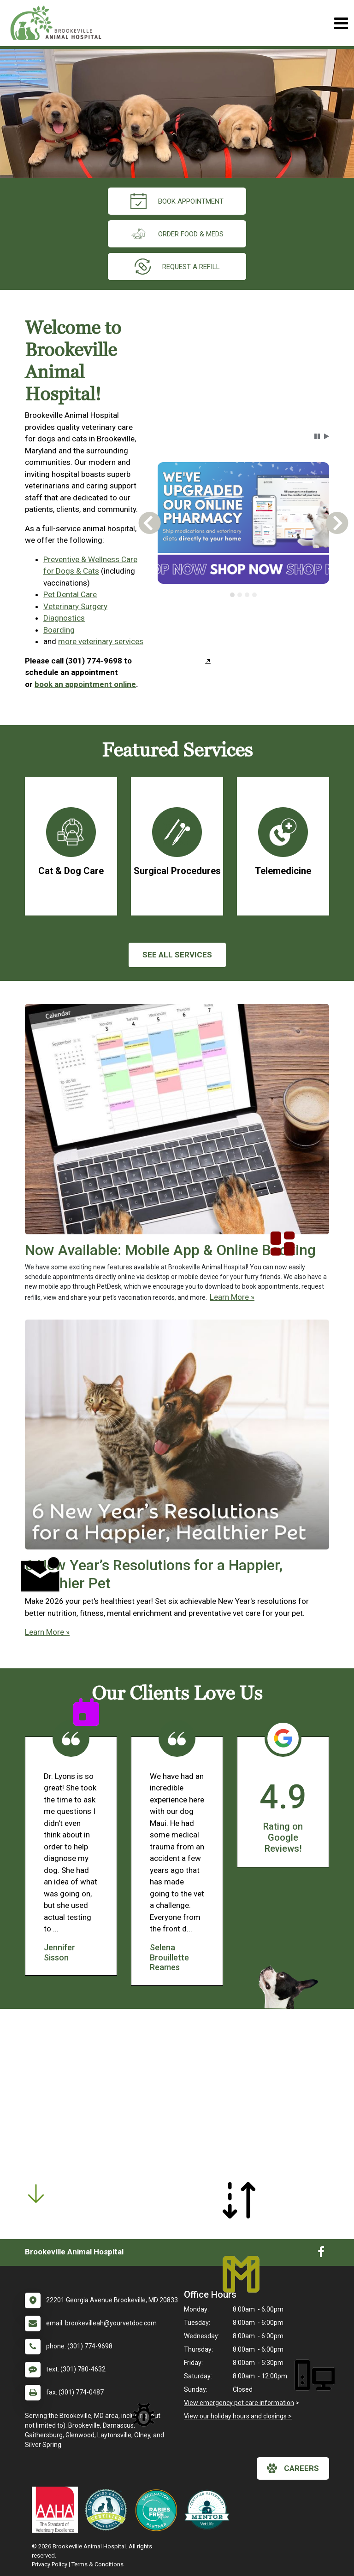 The width and height of the screenshot is (354, 2576). What do you see at coordinates (239, 2200) in the screenshot?
I see `upload or transfer data upward` at bounding box center [239, 2200].